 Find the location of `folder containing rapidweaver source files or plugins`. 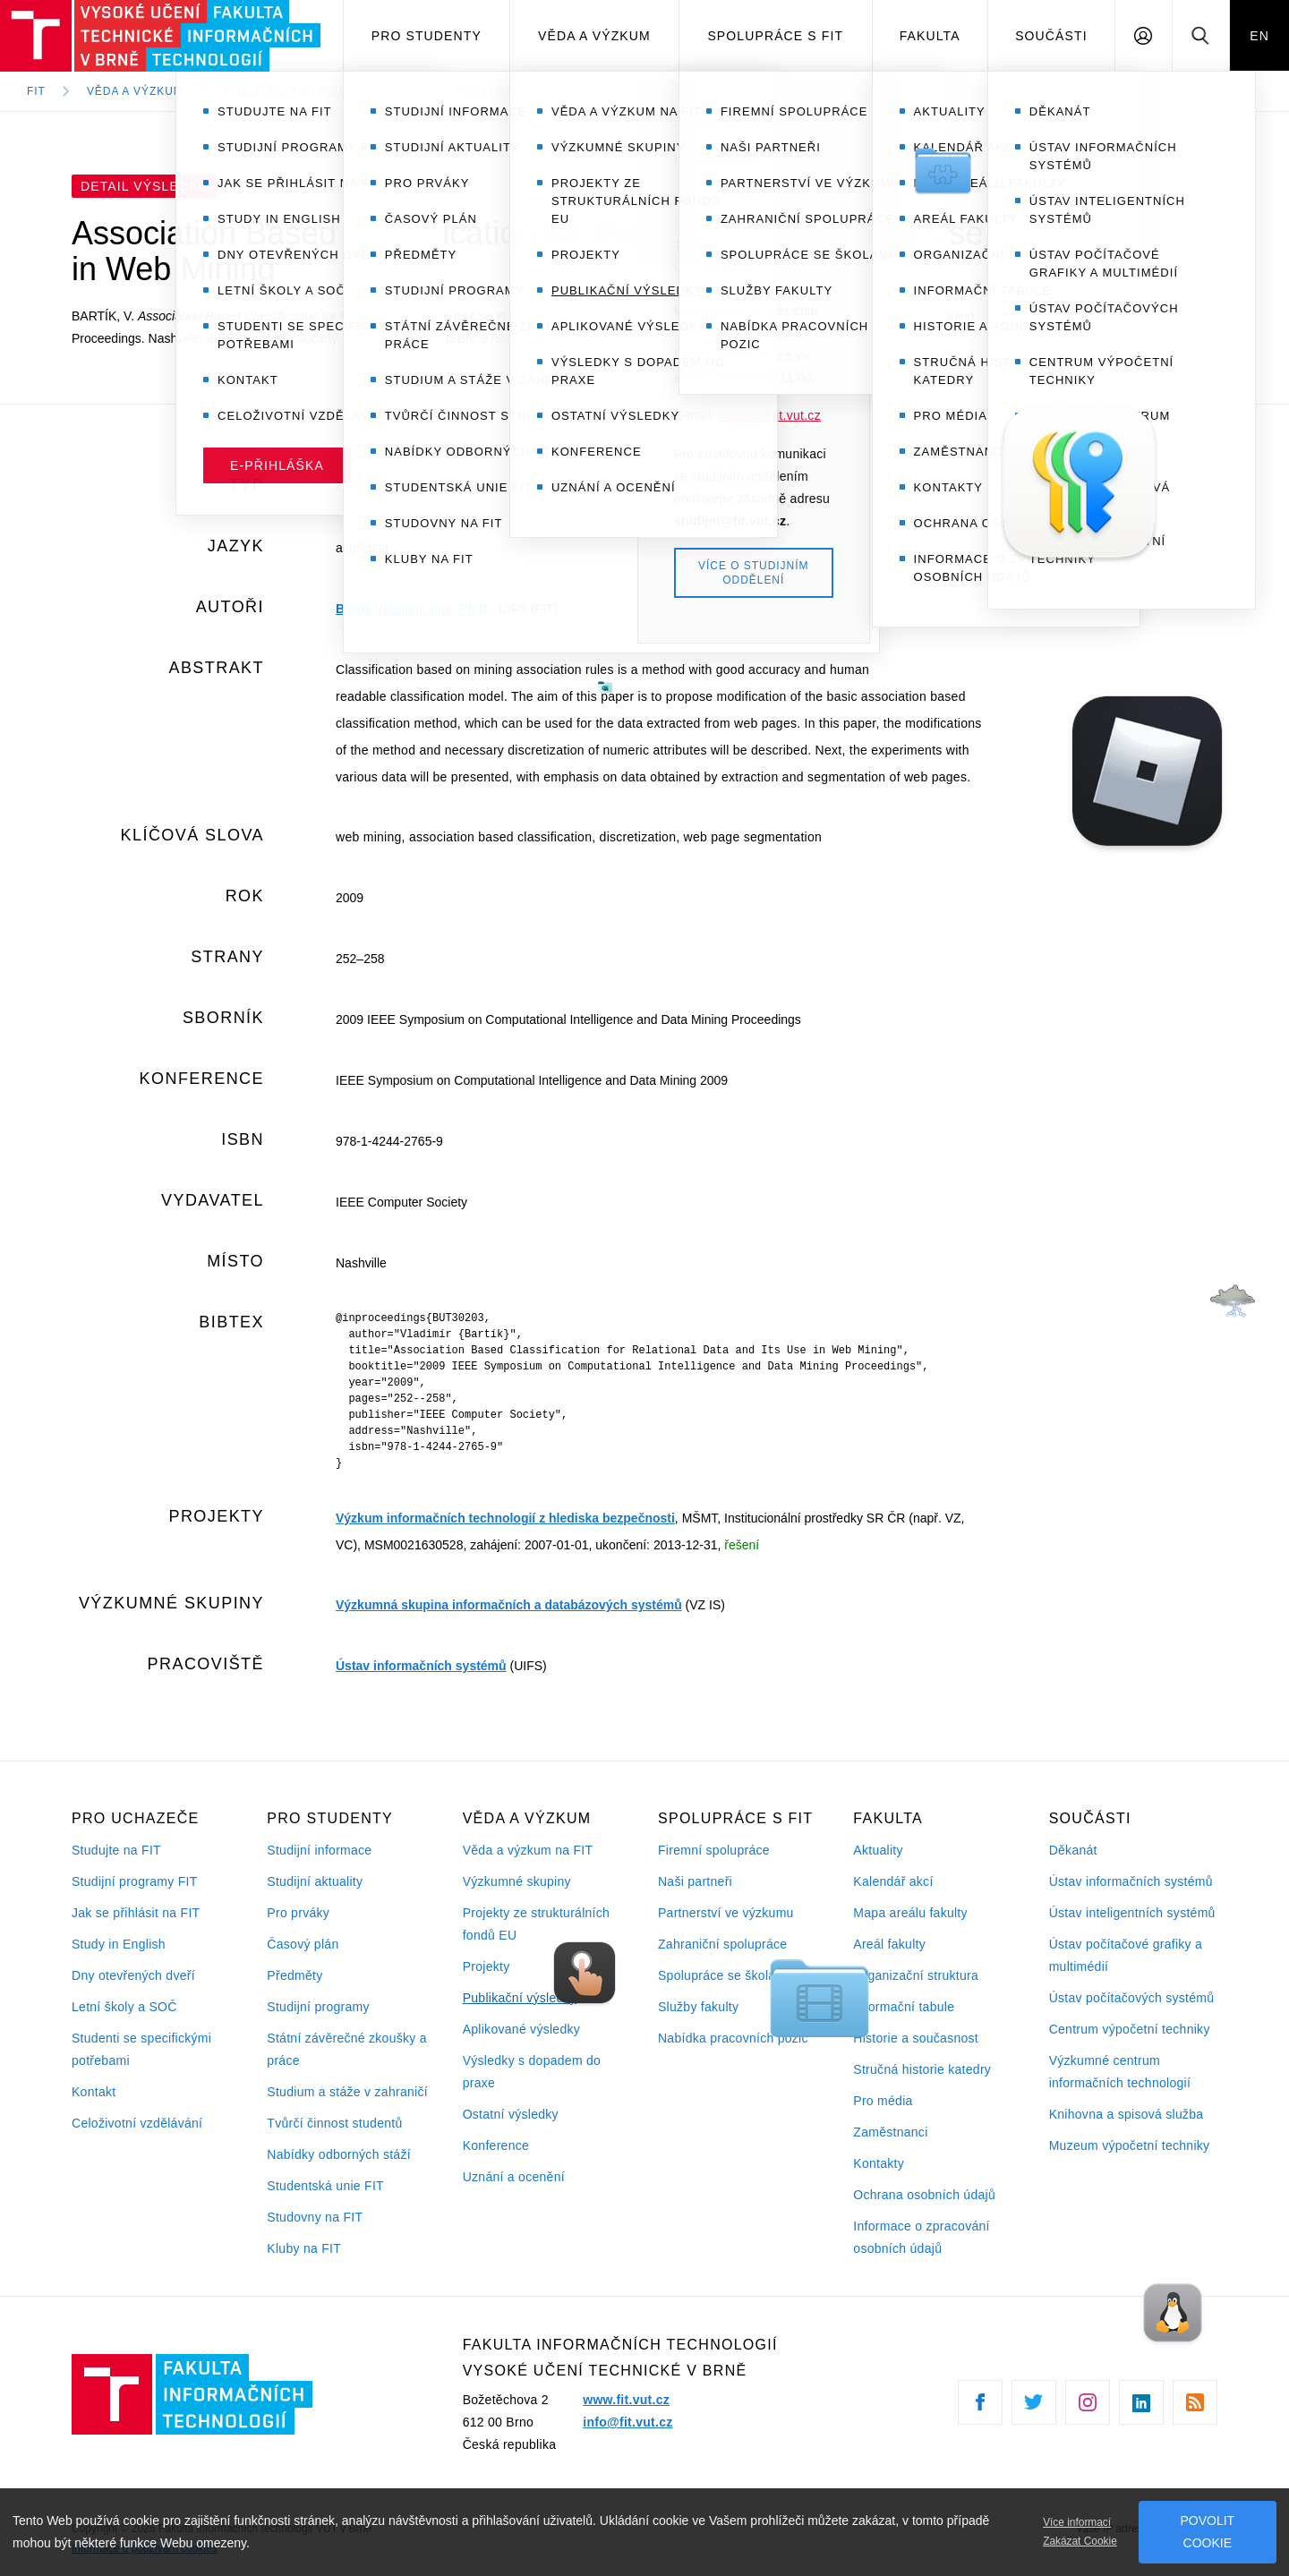

folder containing rapidweaver source files or plugins is located at coordinates (943, 170).